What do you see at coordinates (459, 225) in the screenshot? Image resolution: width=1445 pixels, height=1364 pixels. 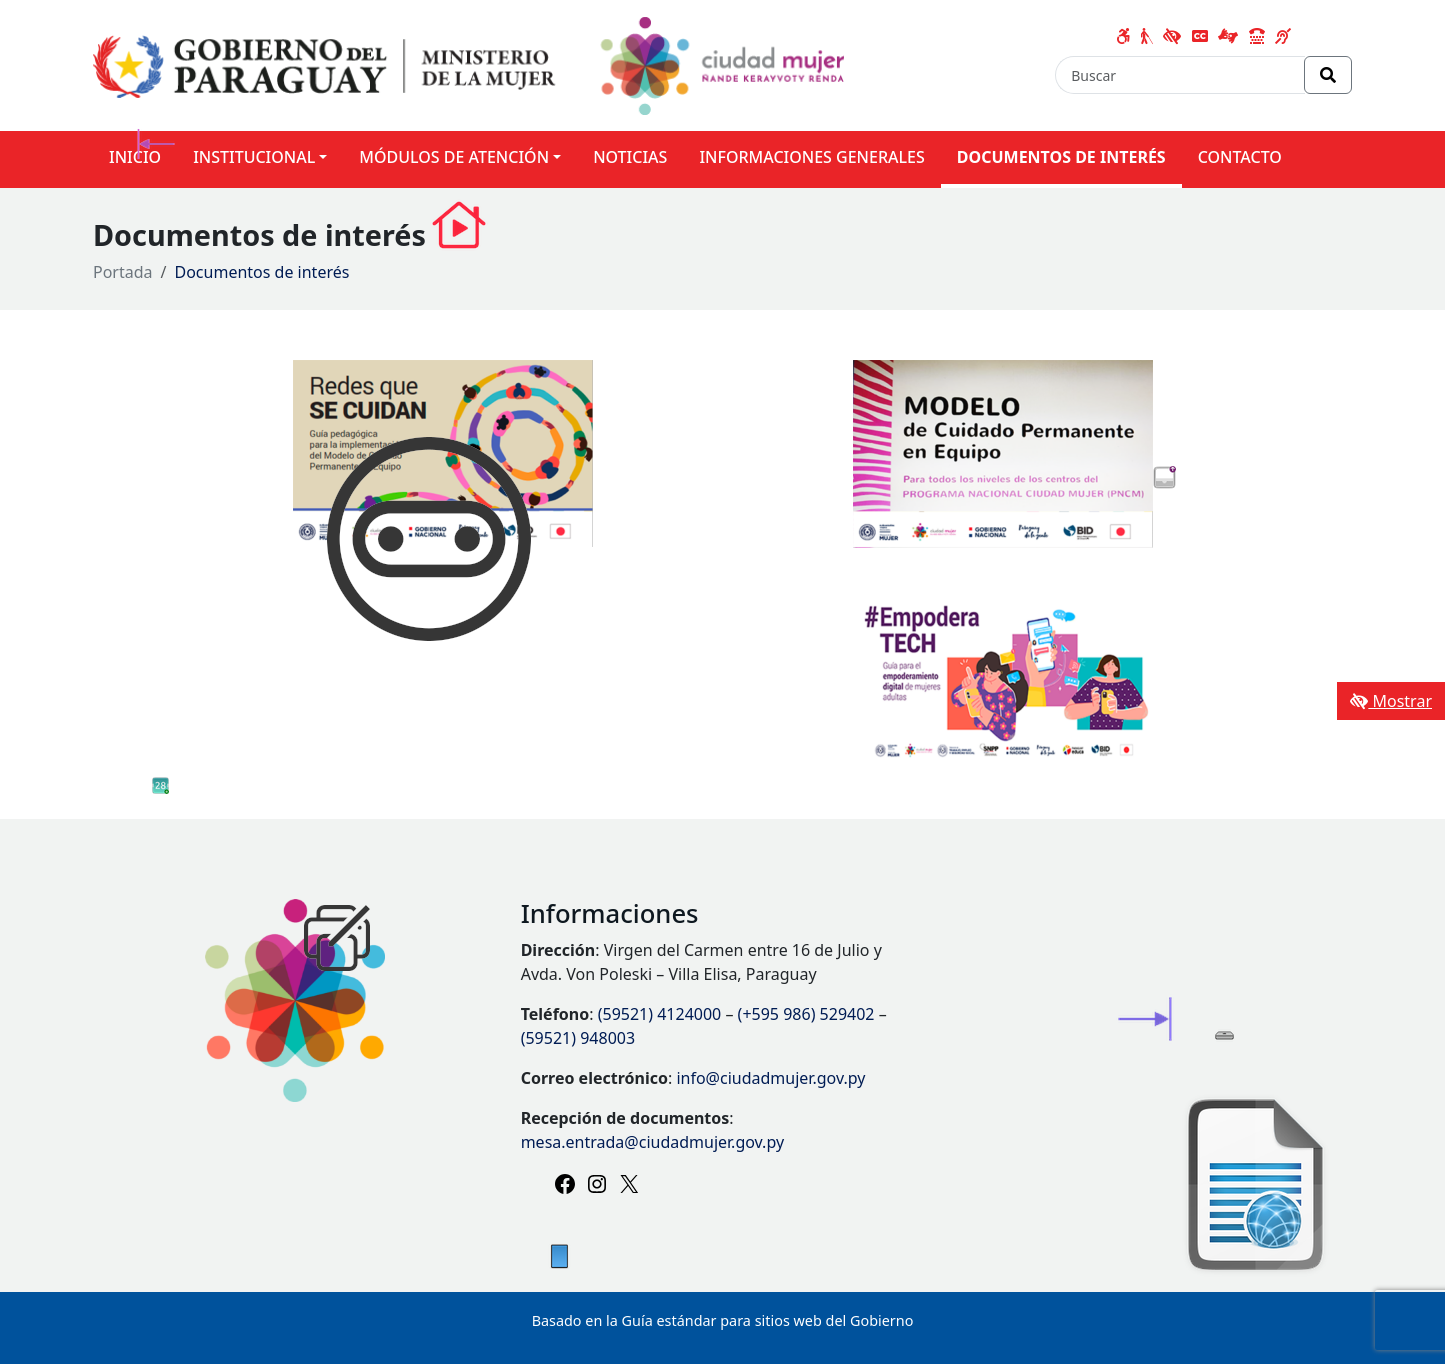 I see `access home sharing preferences` at bounding box center [459, 225].